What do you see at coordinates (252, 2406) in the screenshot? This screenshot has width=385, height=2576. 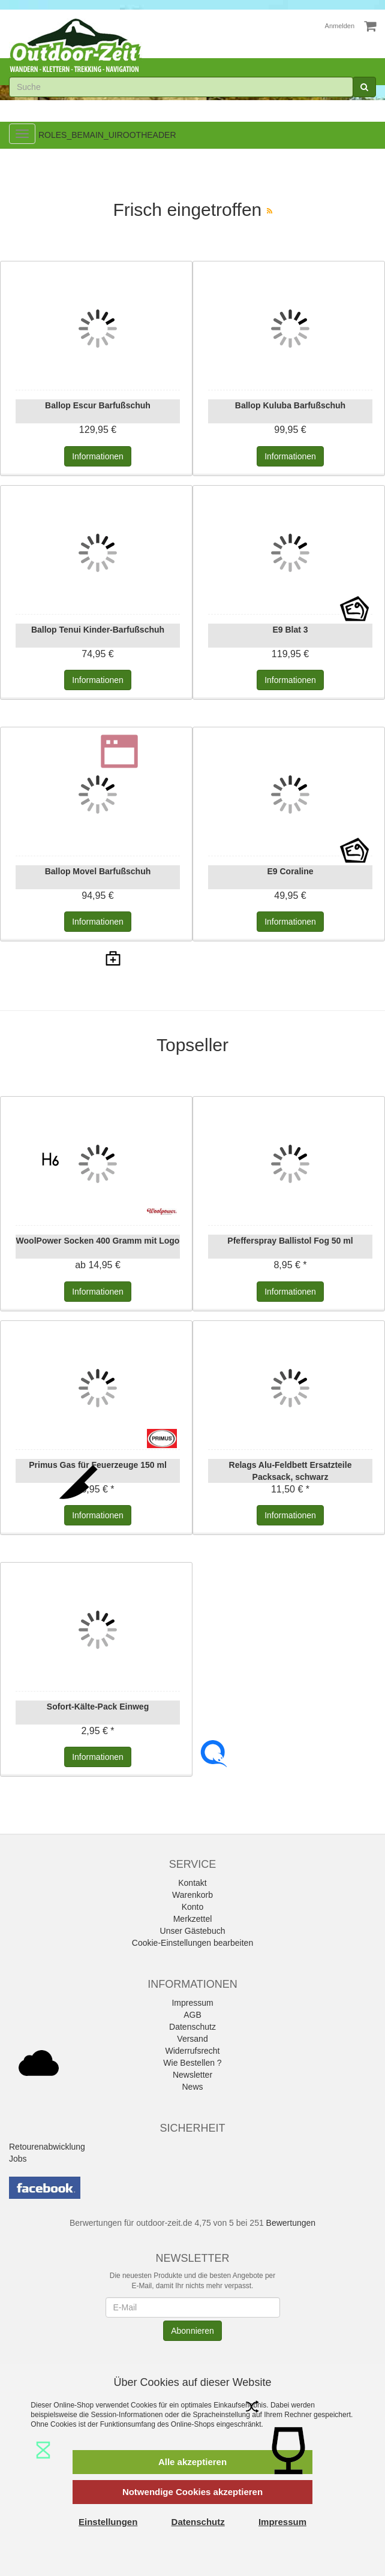 I see `shuffle playback order` at bounding box center [252, 2406].